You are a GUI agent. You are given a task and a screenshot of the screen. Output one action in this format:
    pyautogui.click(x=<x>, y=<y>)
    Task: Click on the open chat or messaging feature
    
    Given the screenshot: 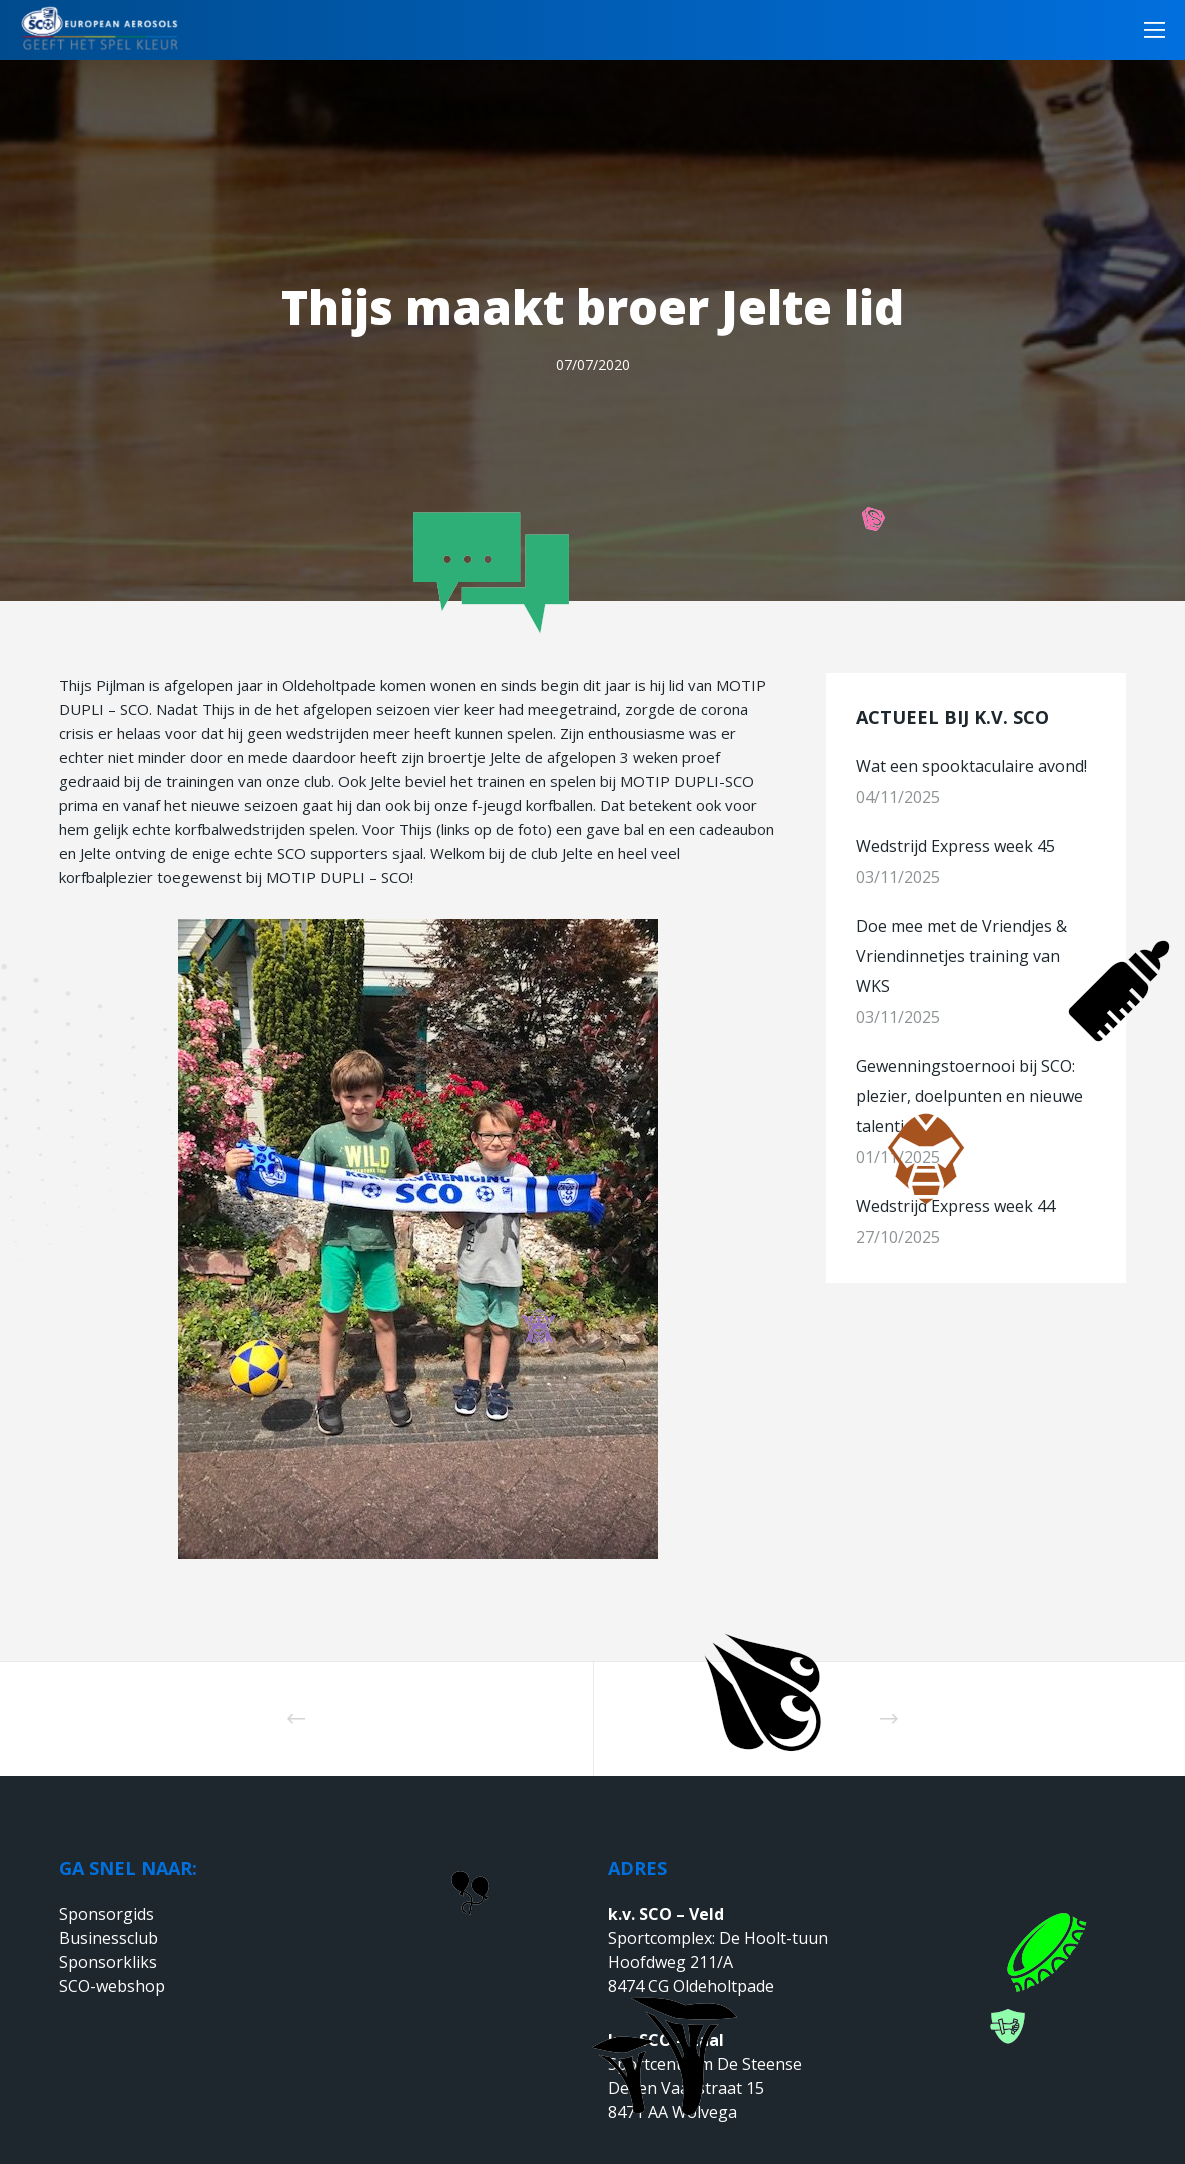 What is the action you would take?
    pyautogui.click(x=491, y=573)
    